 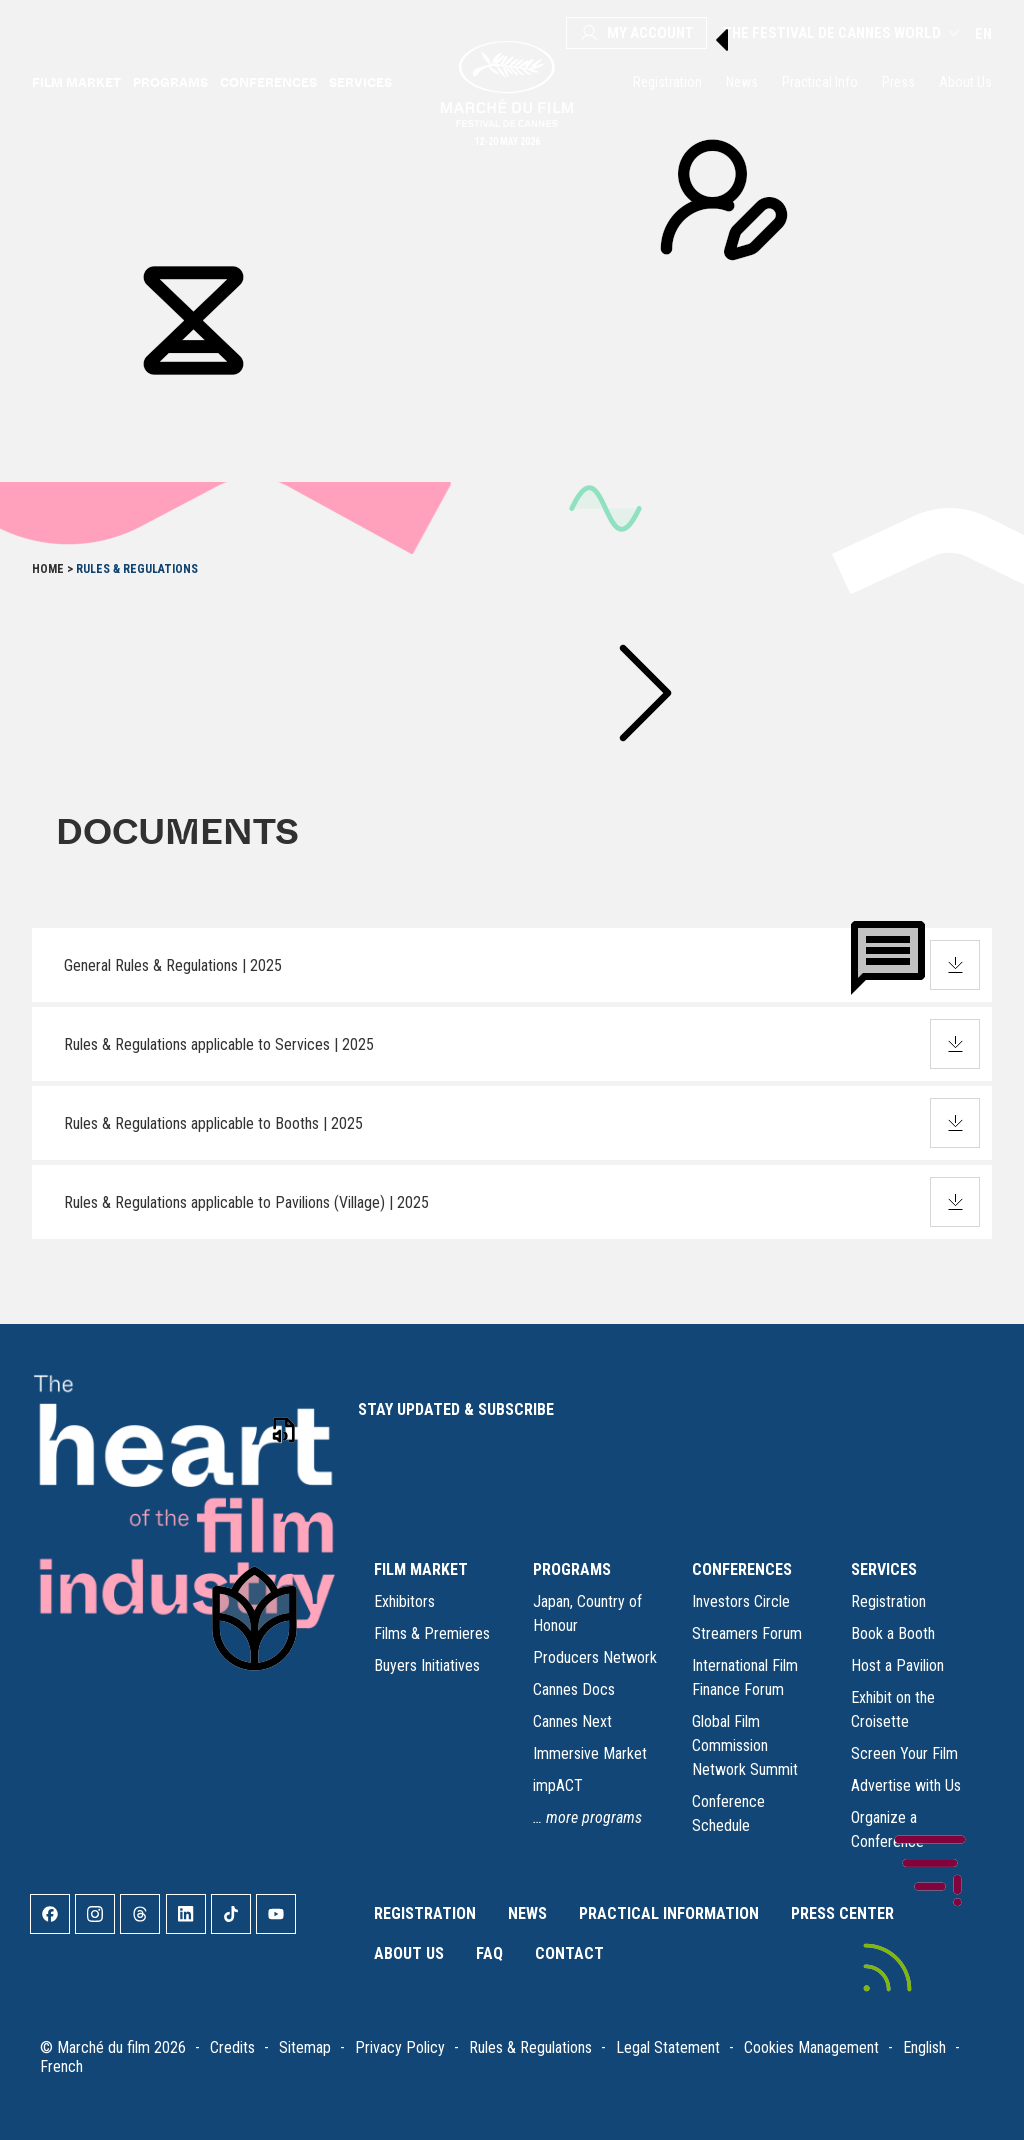 I want to click on adjust audio or sound wave settings, so click(x=605, y=508).